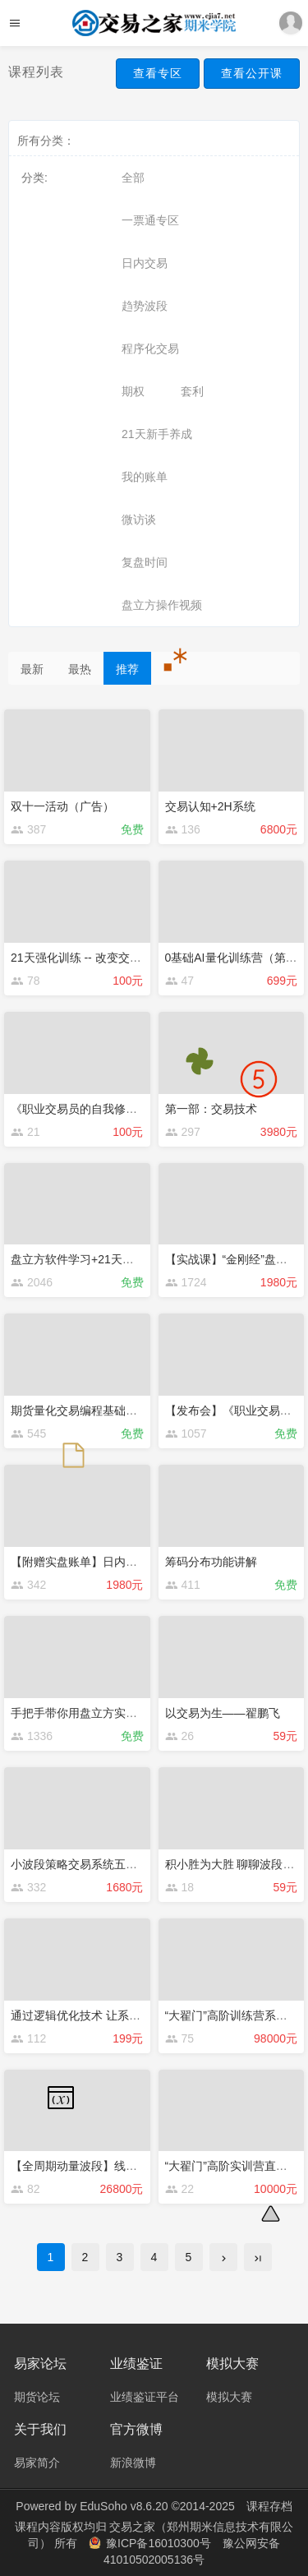  I want to click on toggle regular expression search mode, so click(175, 659).